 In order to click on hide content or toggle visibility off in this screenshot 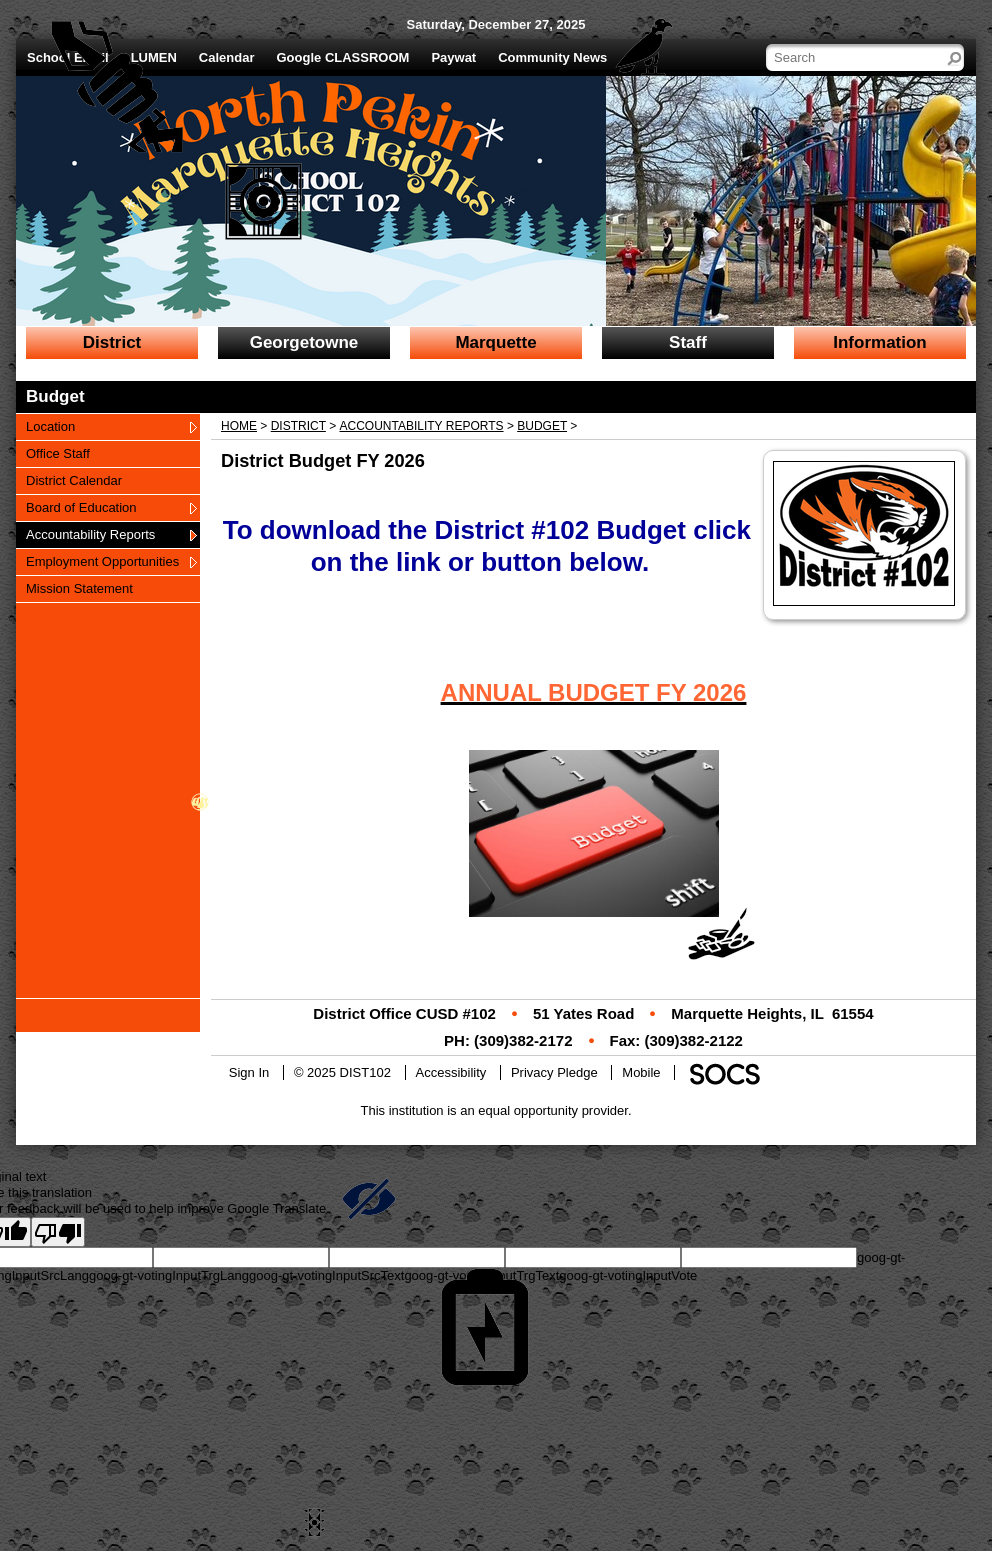, I will do `click(369, 1199)`.